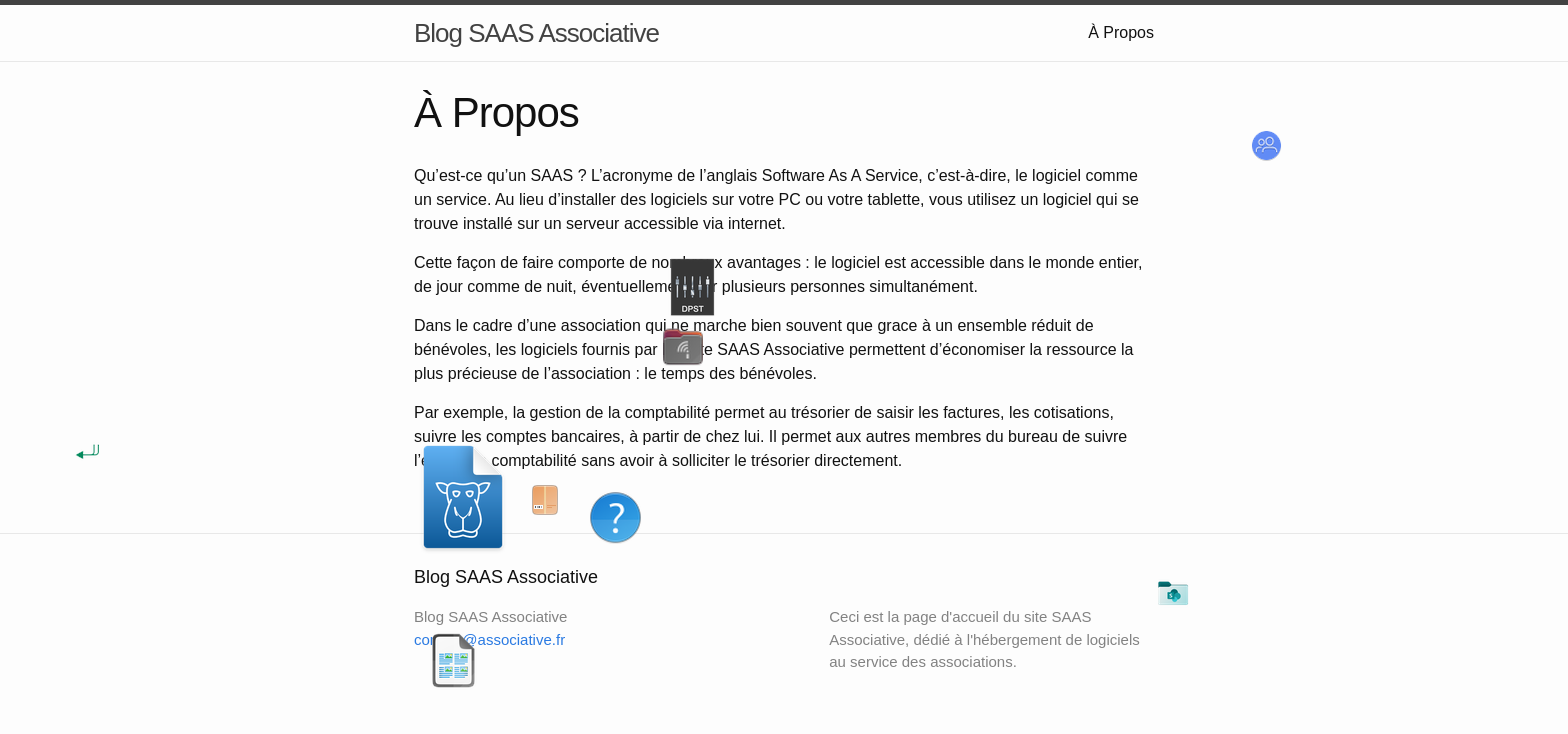 This screenshot has width=1568, height=734. What do you see at coordinates (463, 499) in the screenshot?
I see `a perl script or programming file` at bounding box center [463, 499].